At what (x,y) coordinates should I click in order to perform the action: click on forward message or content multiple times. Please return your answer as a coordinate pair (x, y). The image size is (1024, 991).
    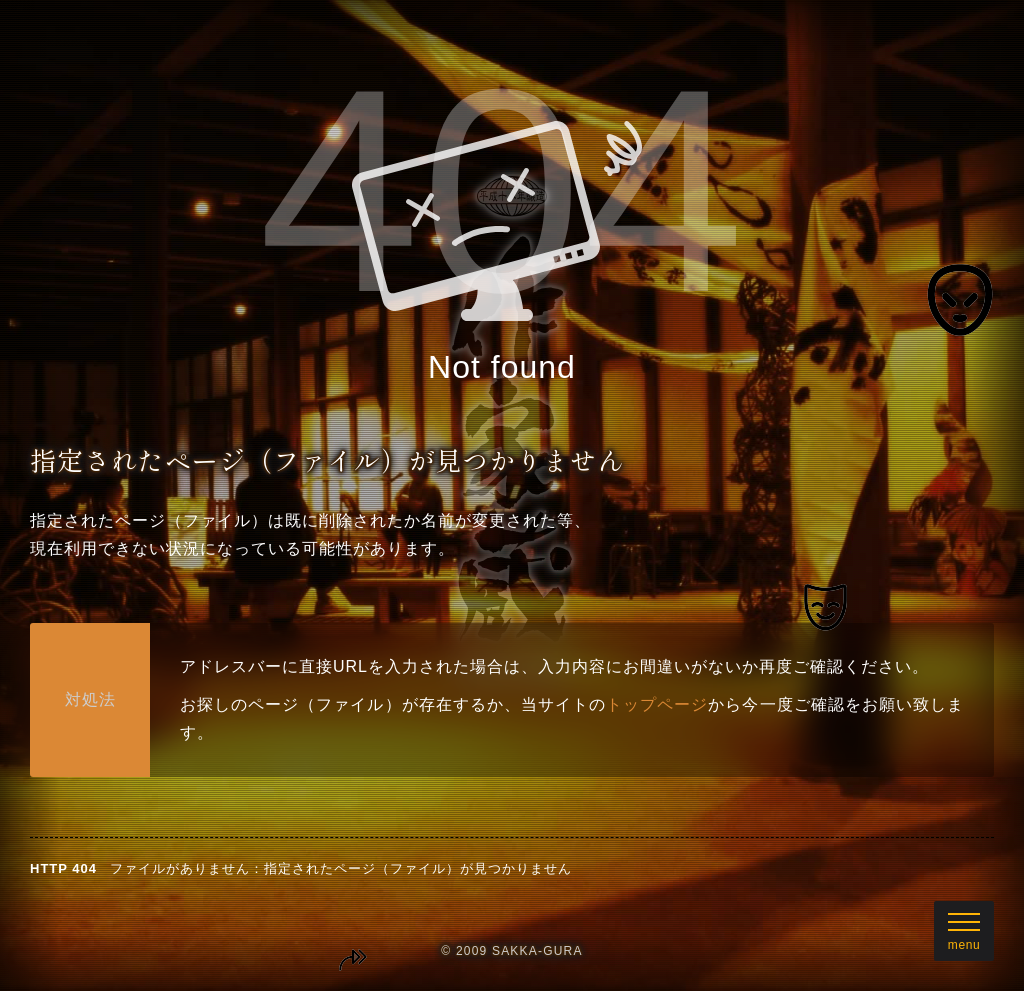
    Looking at the image, I should click on (353, 960).